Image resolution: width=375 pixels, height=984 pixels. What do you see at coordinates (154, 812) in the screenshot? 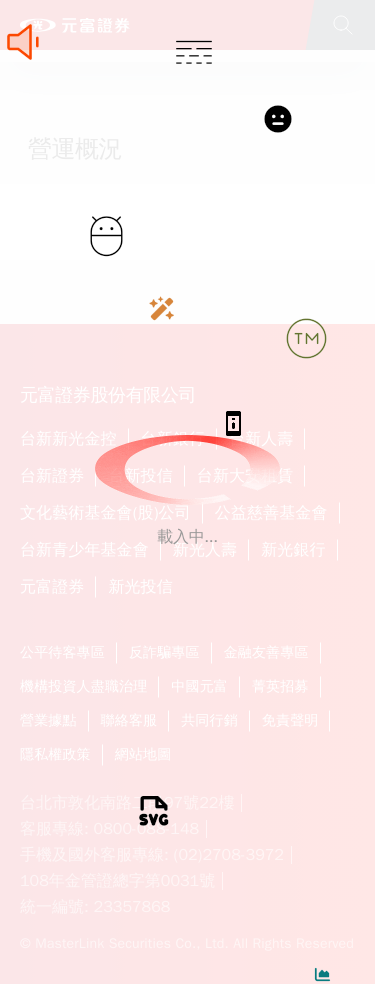
I see `open an SVG file` at bounding box center [154, 812].